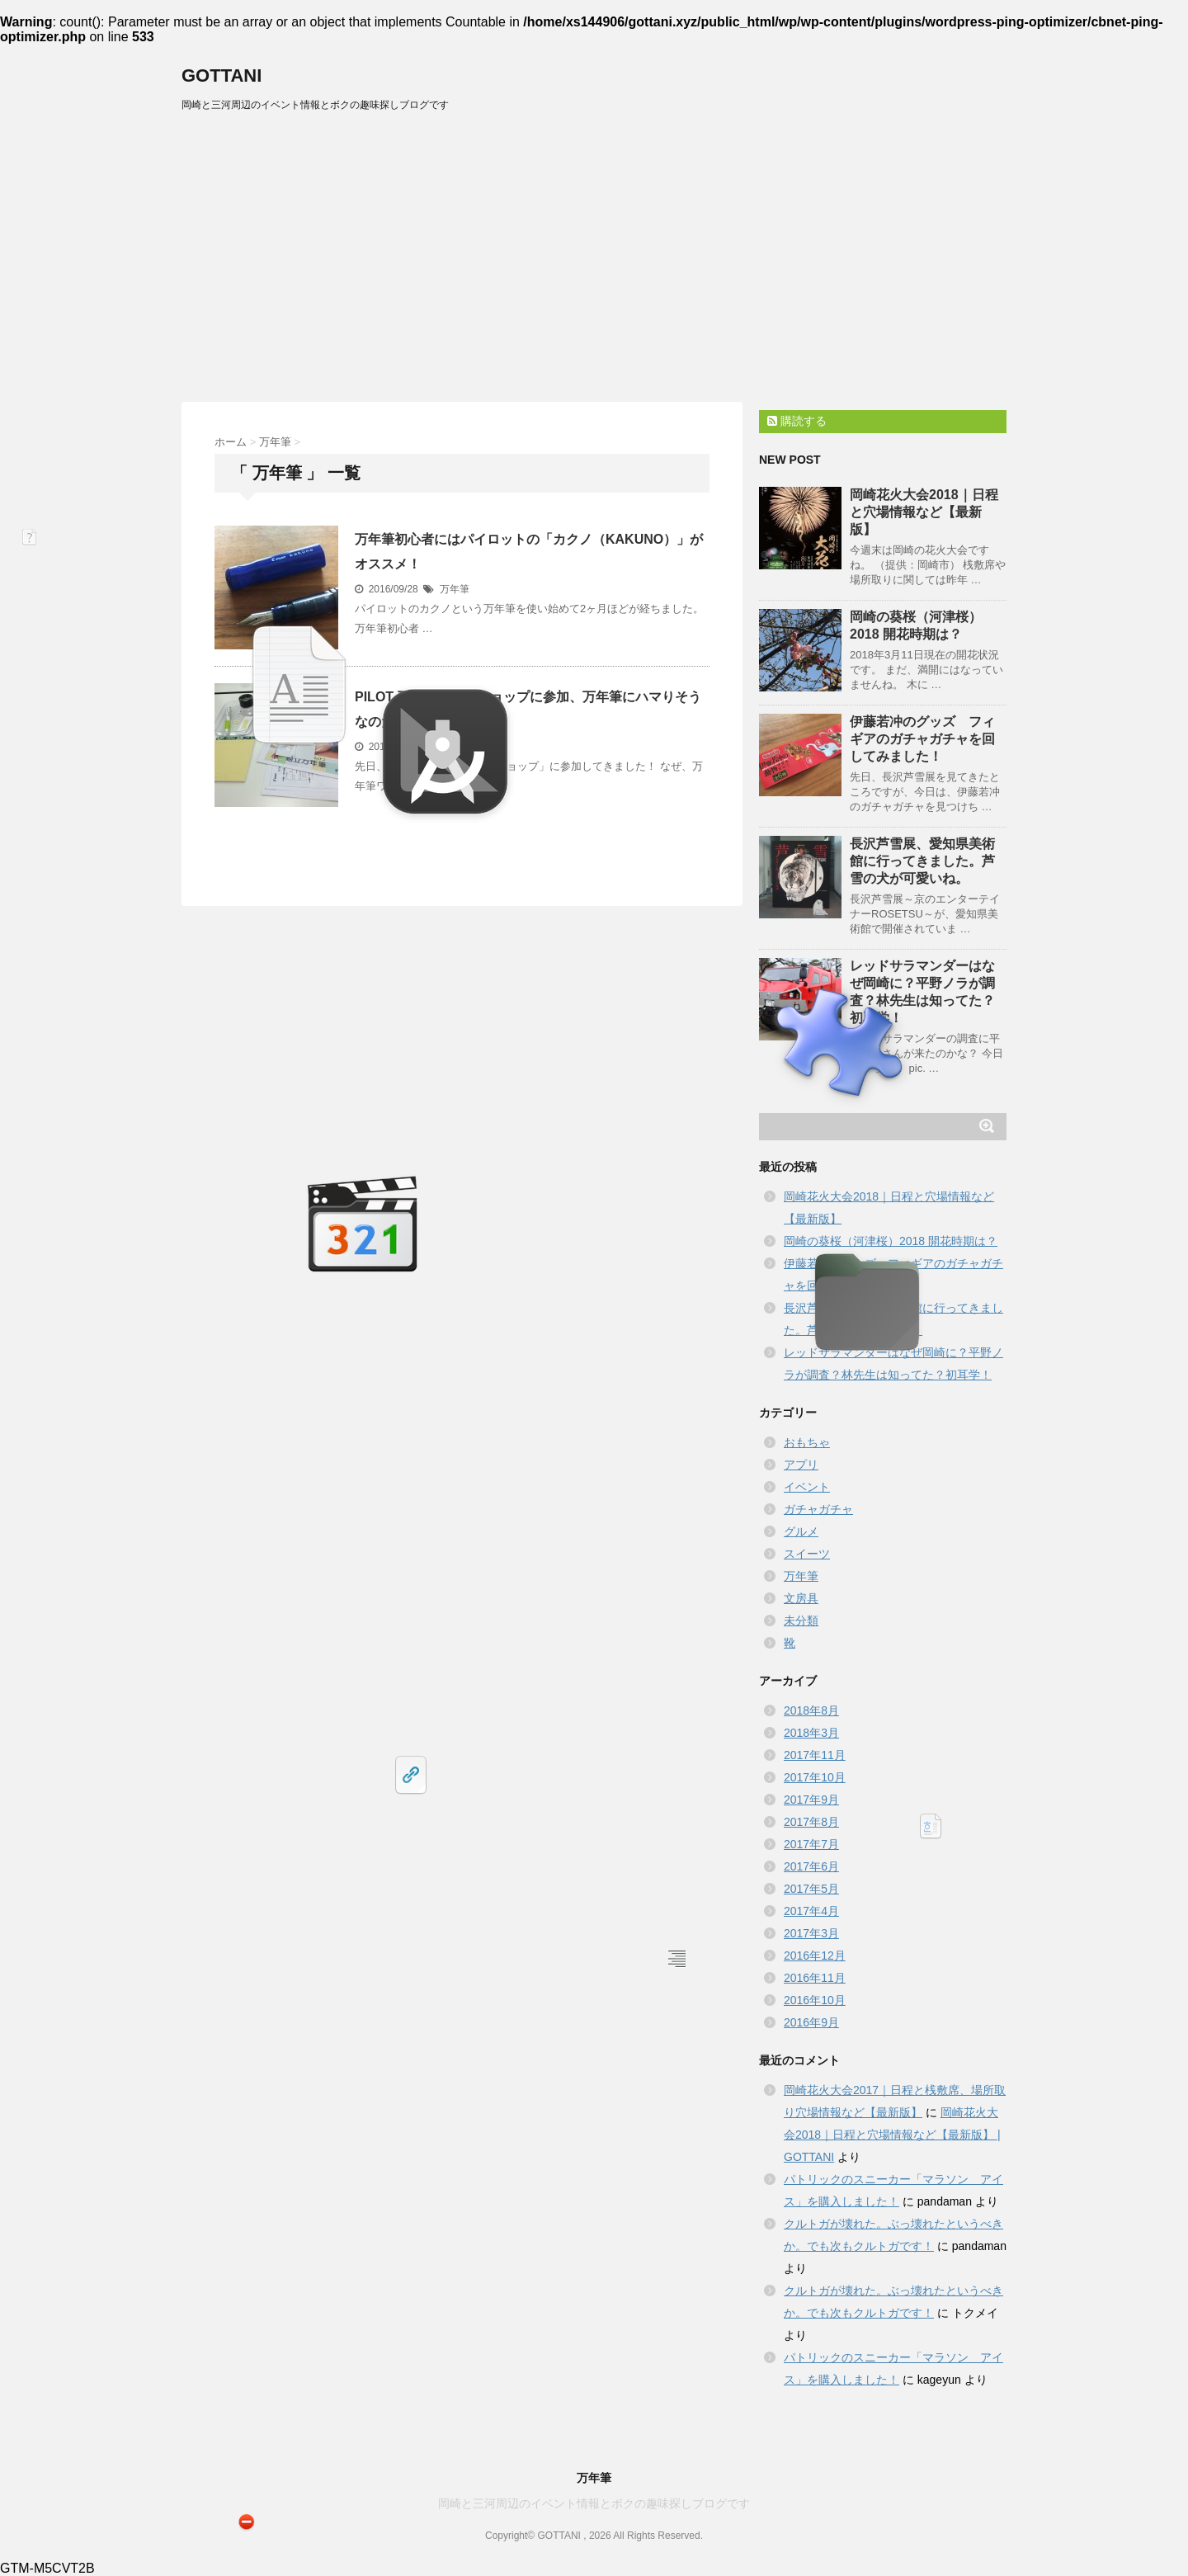  I want to click on a hancom hangul word processor document file, so click(931, 1826).